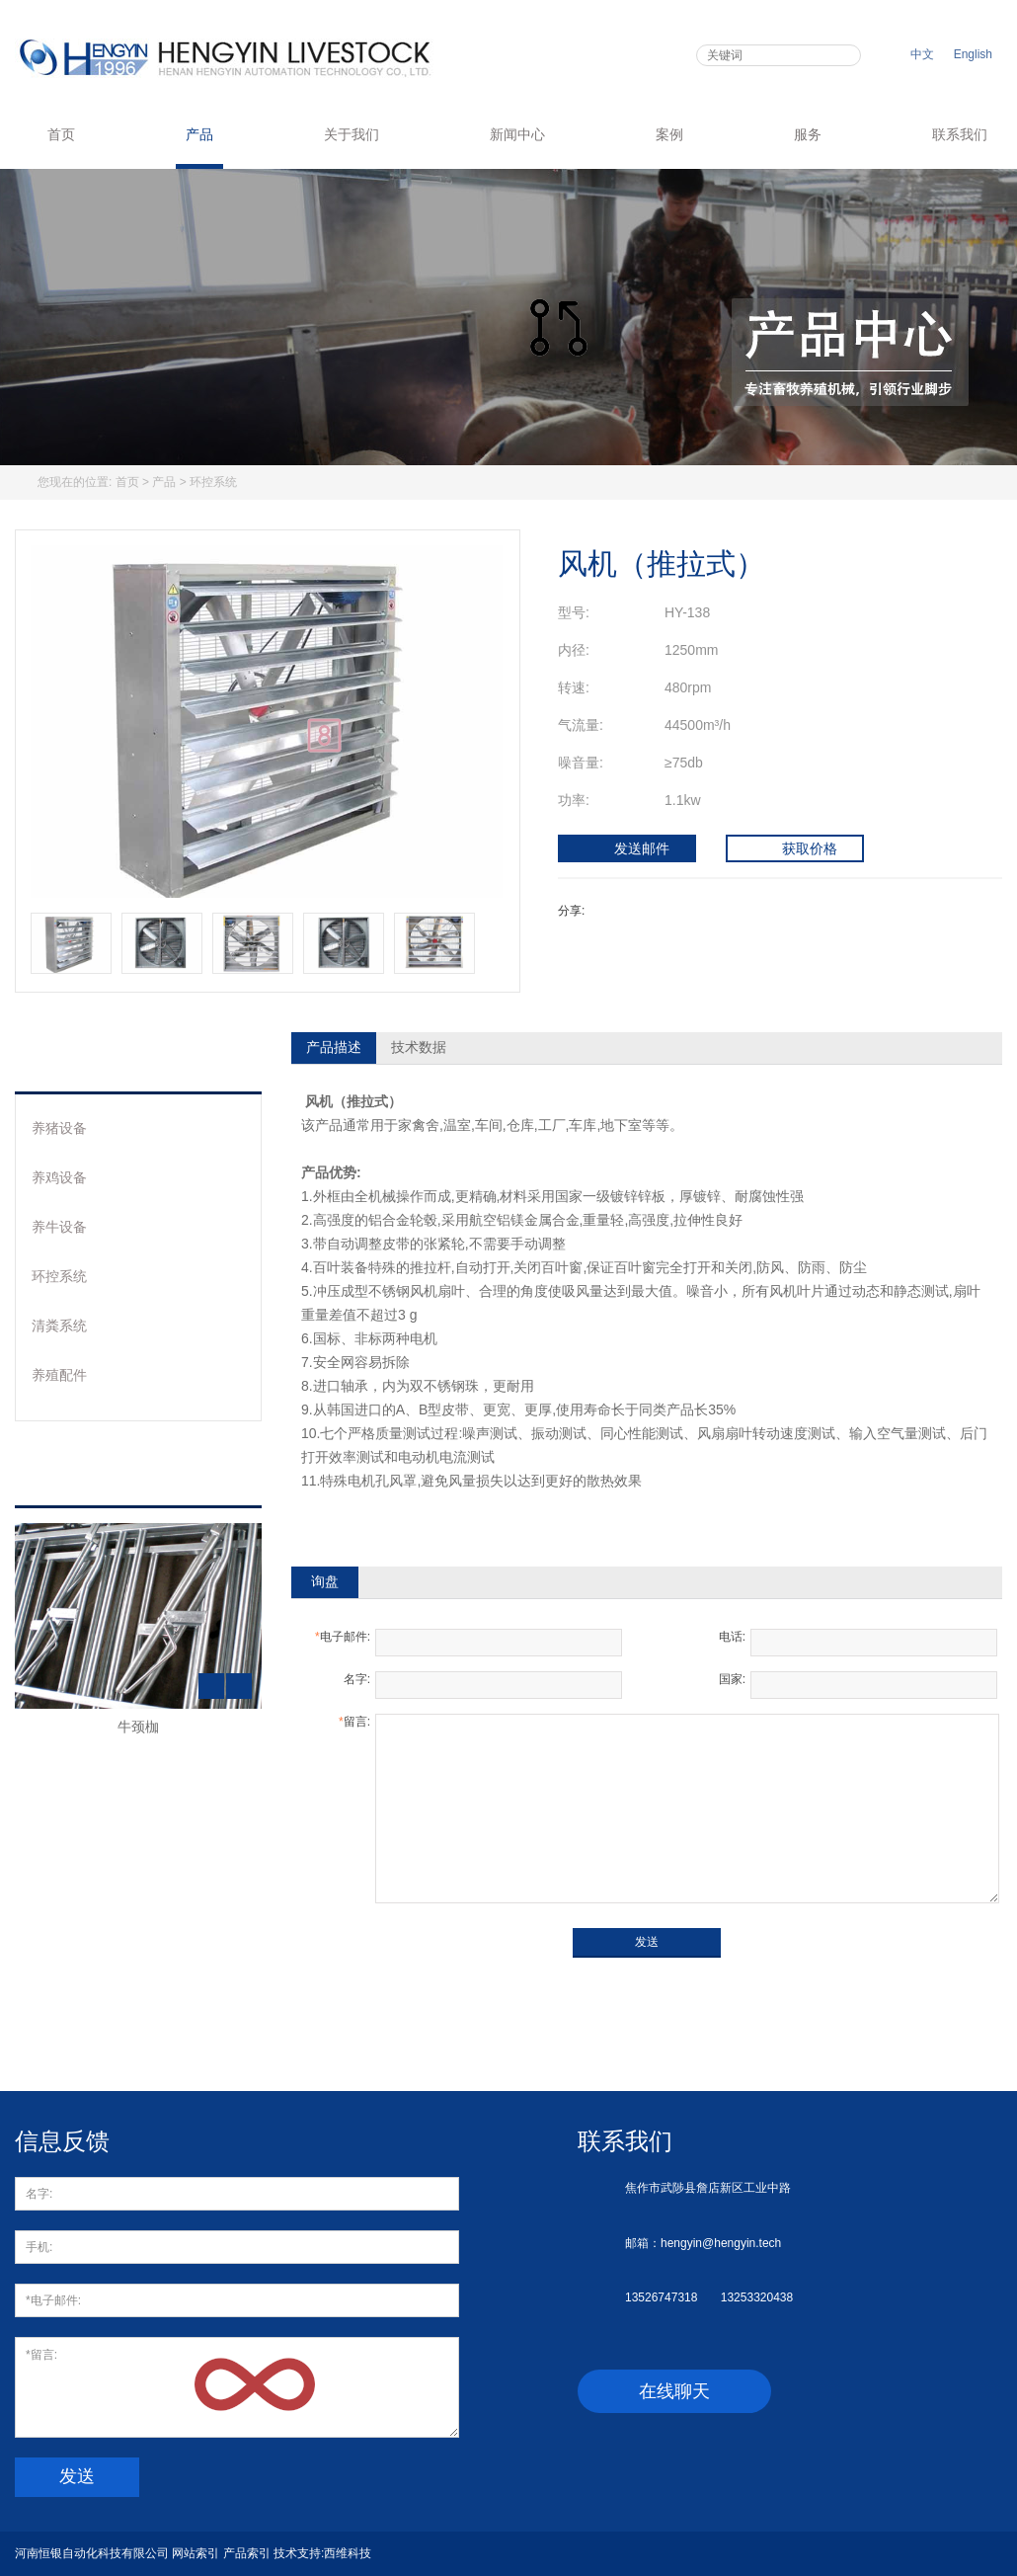  I want to click on create a new pull request, so click(556, 327).